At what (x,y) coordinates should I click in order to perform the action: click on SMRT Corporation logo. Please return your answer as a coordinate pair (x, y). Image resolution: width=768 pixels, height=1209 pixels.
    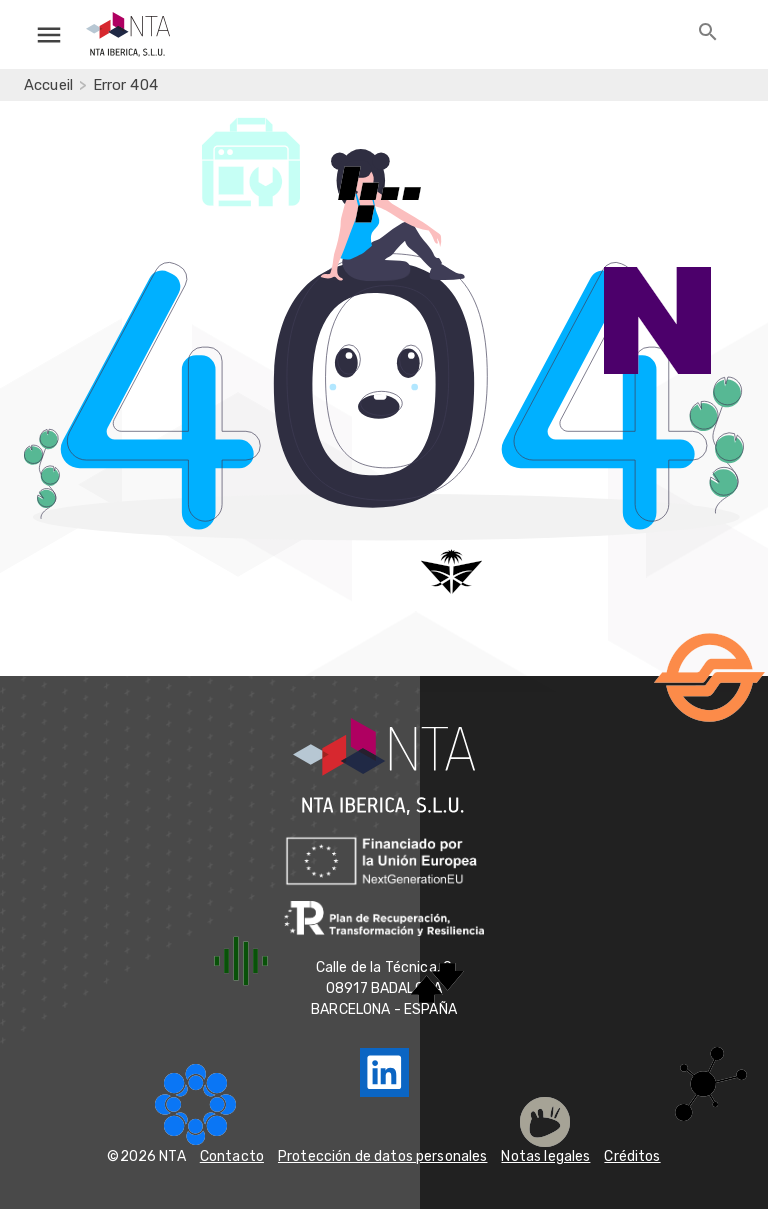
    Looking at the image, I should click on (709, 677).